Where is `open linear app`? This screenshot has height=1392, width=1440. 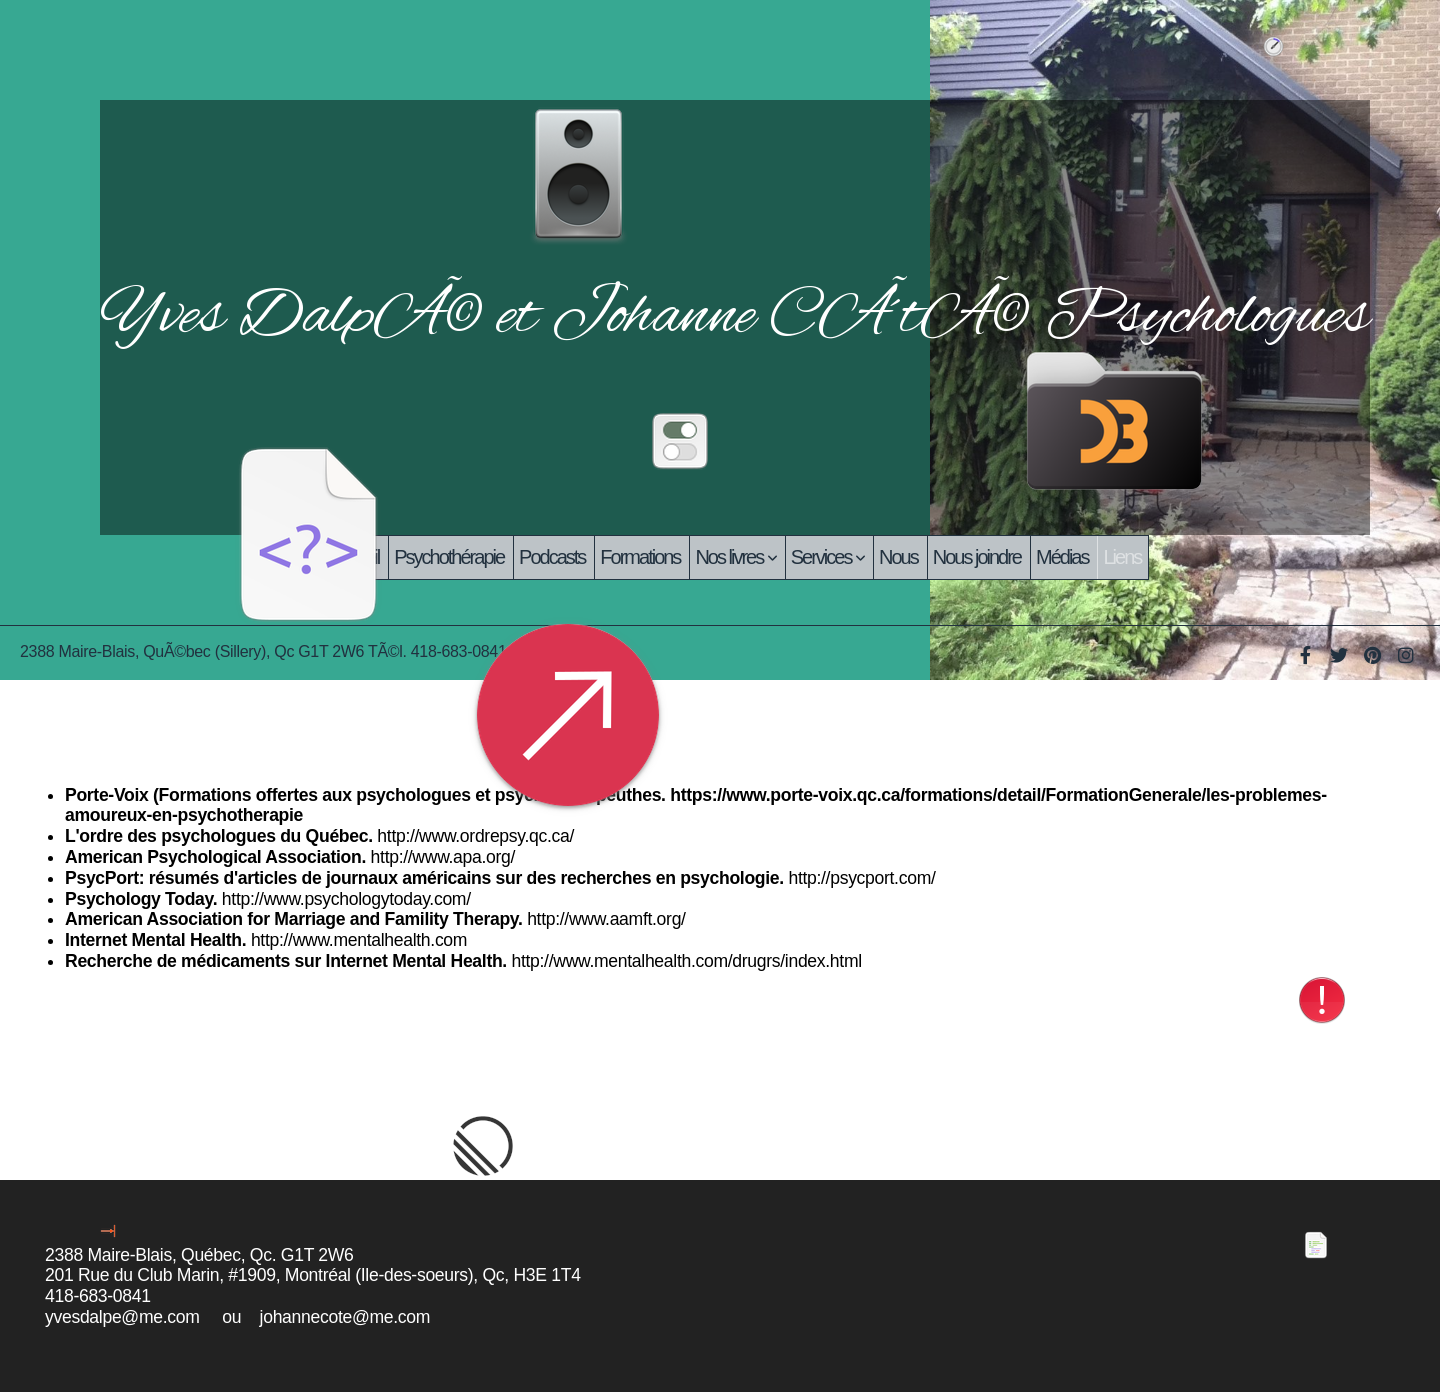
open linear app is located at coordinates (483, 1146).